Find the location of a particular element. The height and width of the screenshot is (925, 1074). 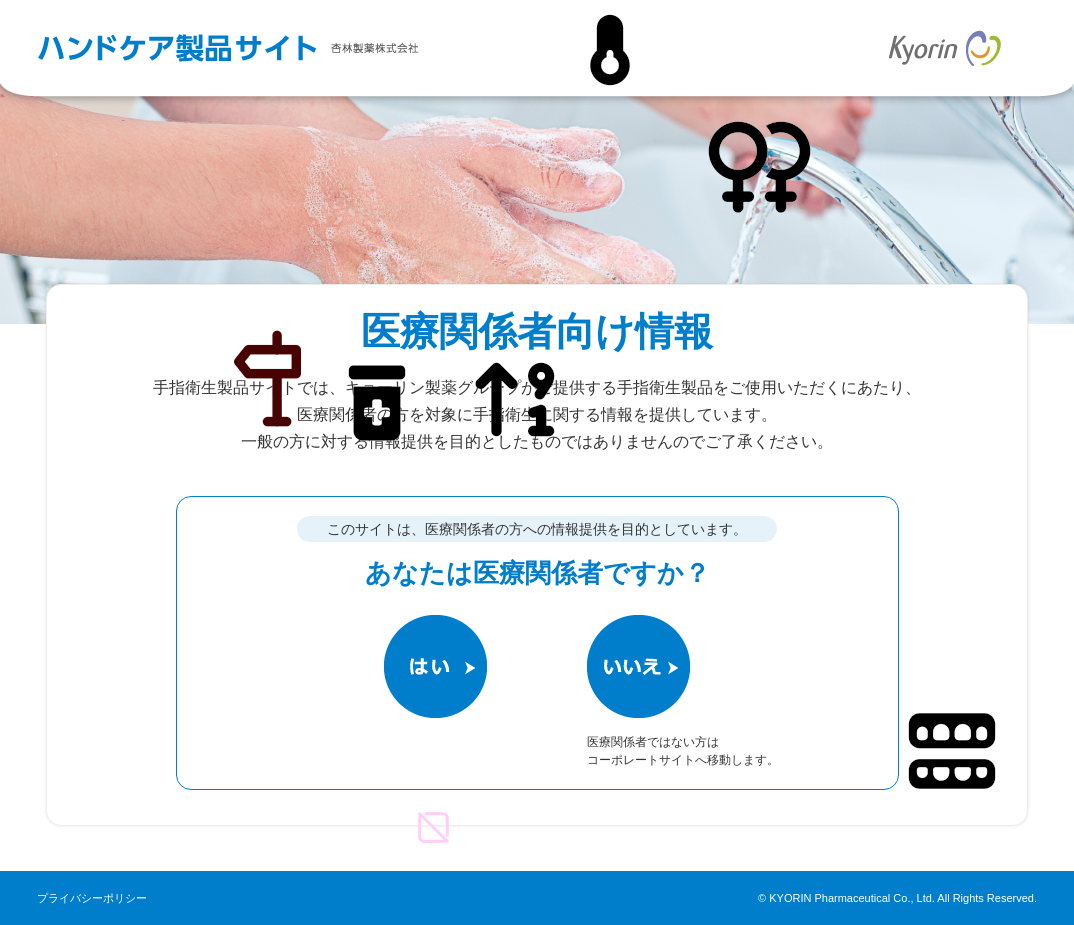

indicates low temperature reading is located at coordinates (610, 50).